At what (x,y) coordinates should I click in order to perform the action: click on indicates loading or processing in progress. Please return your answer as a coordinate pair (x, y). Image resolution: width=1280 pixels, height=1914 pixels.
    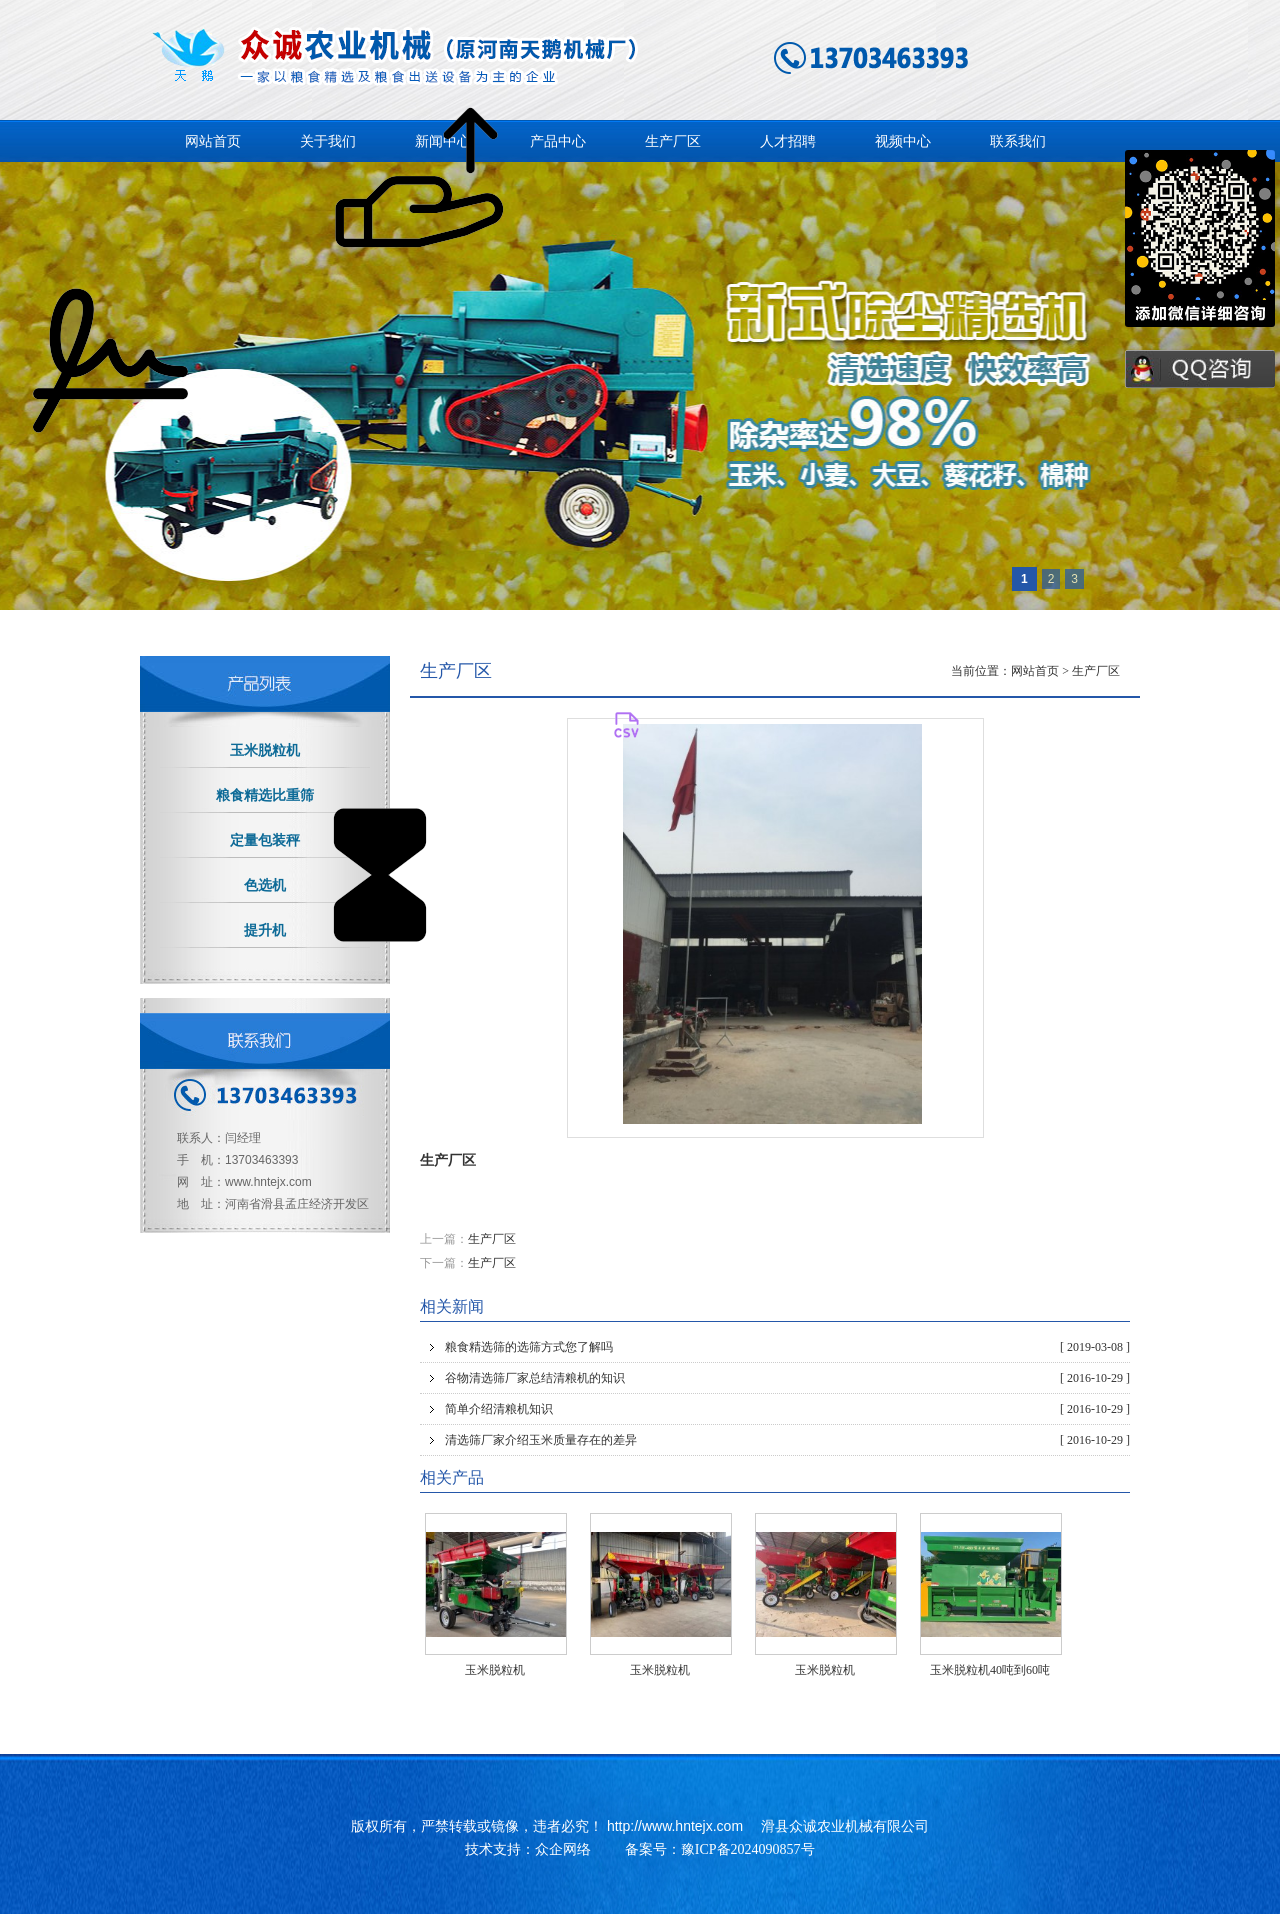
    Looking at the image, I should click on (380, 875).